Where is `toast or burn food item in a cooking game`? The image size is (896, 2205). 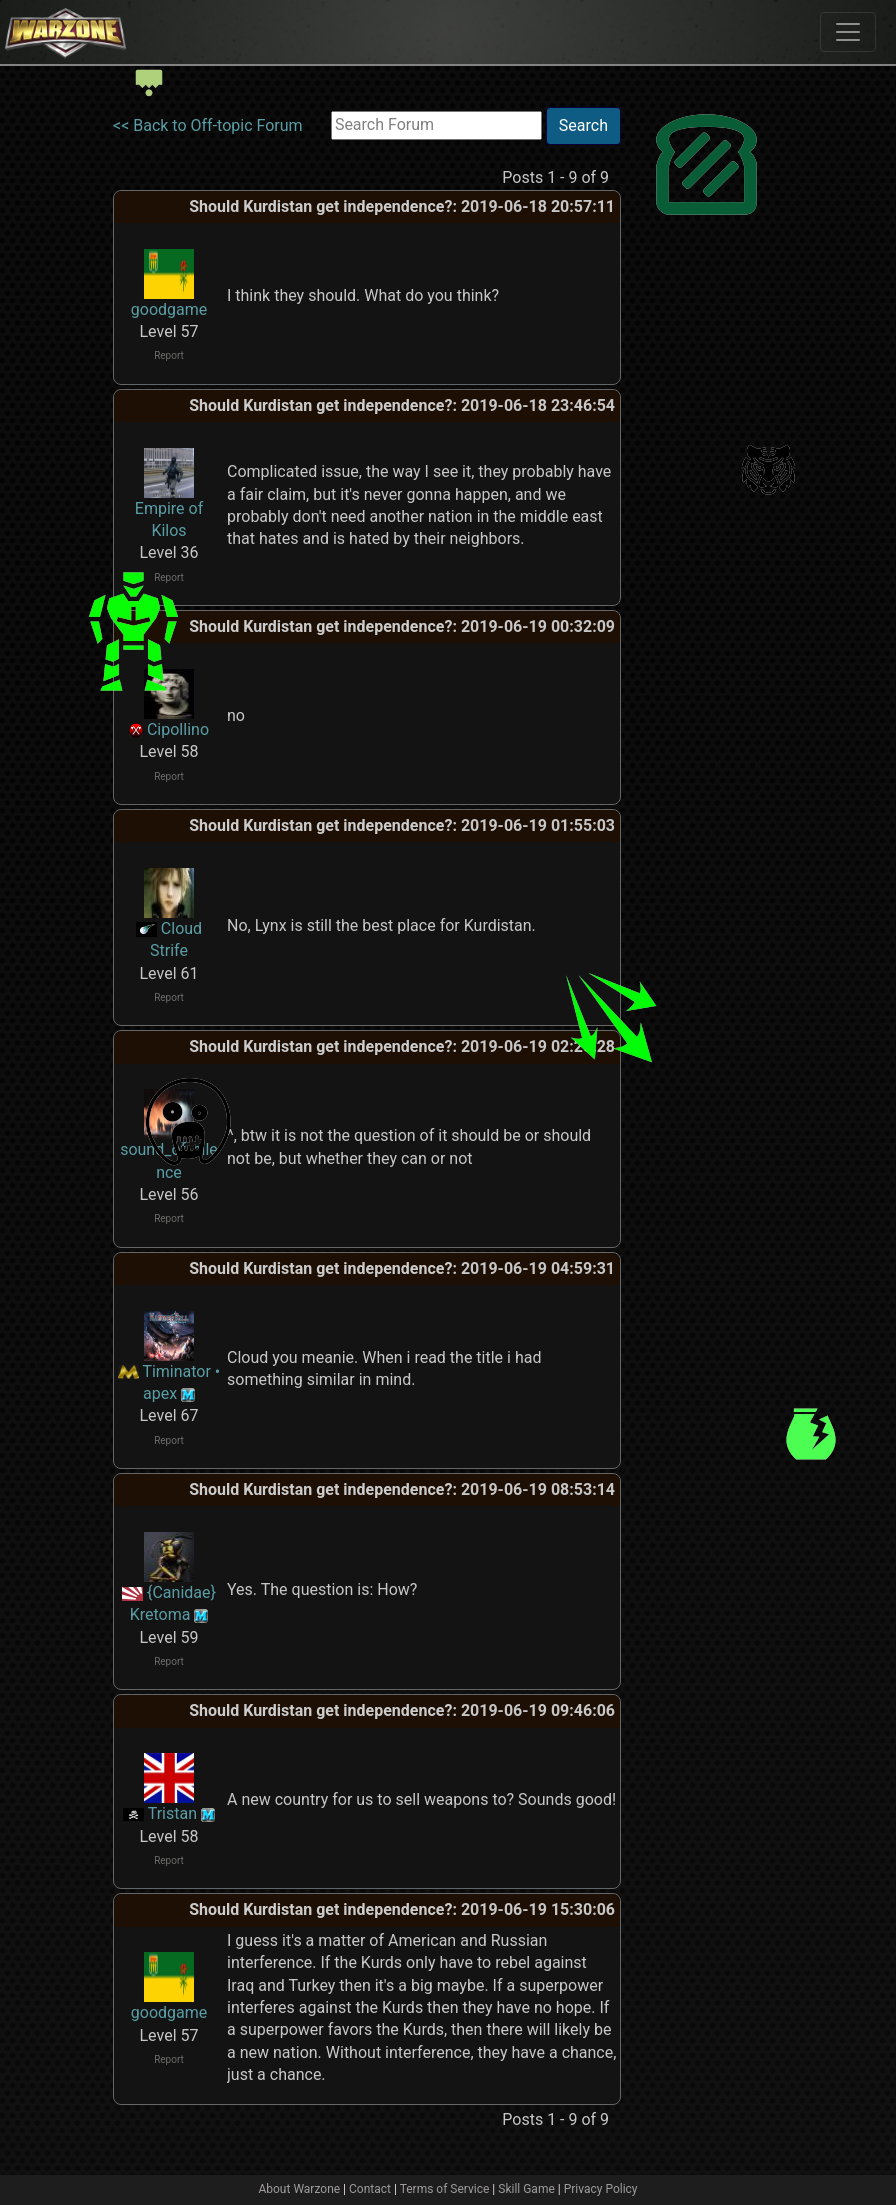
toast or burn food item in a cooking game is located at coordinates (706, 164).